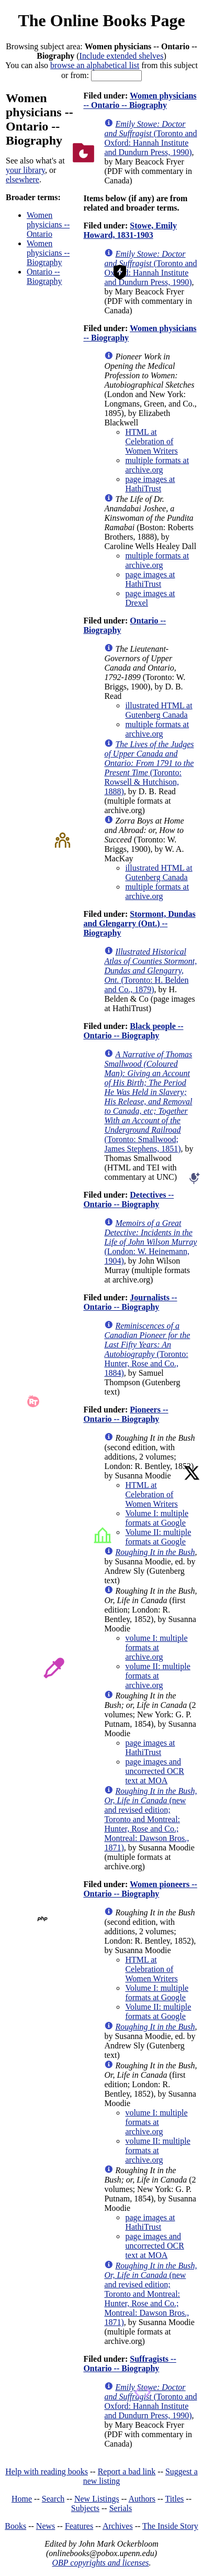 This screenshot has width=203, height=2576. Describe the element at coordinates (33, 1401) in the screenshot. I see `visit rotten tomatoes website` at that location.